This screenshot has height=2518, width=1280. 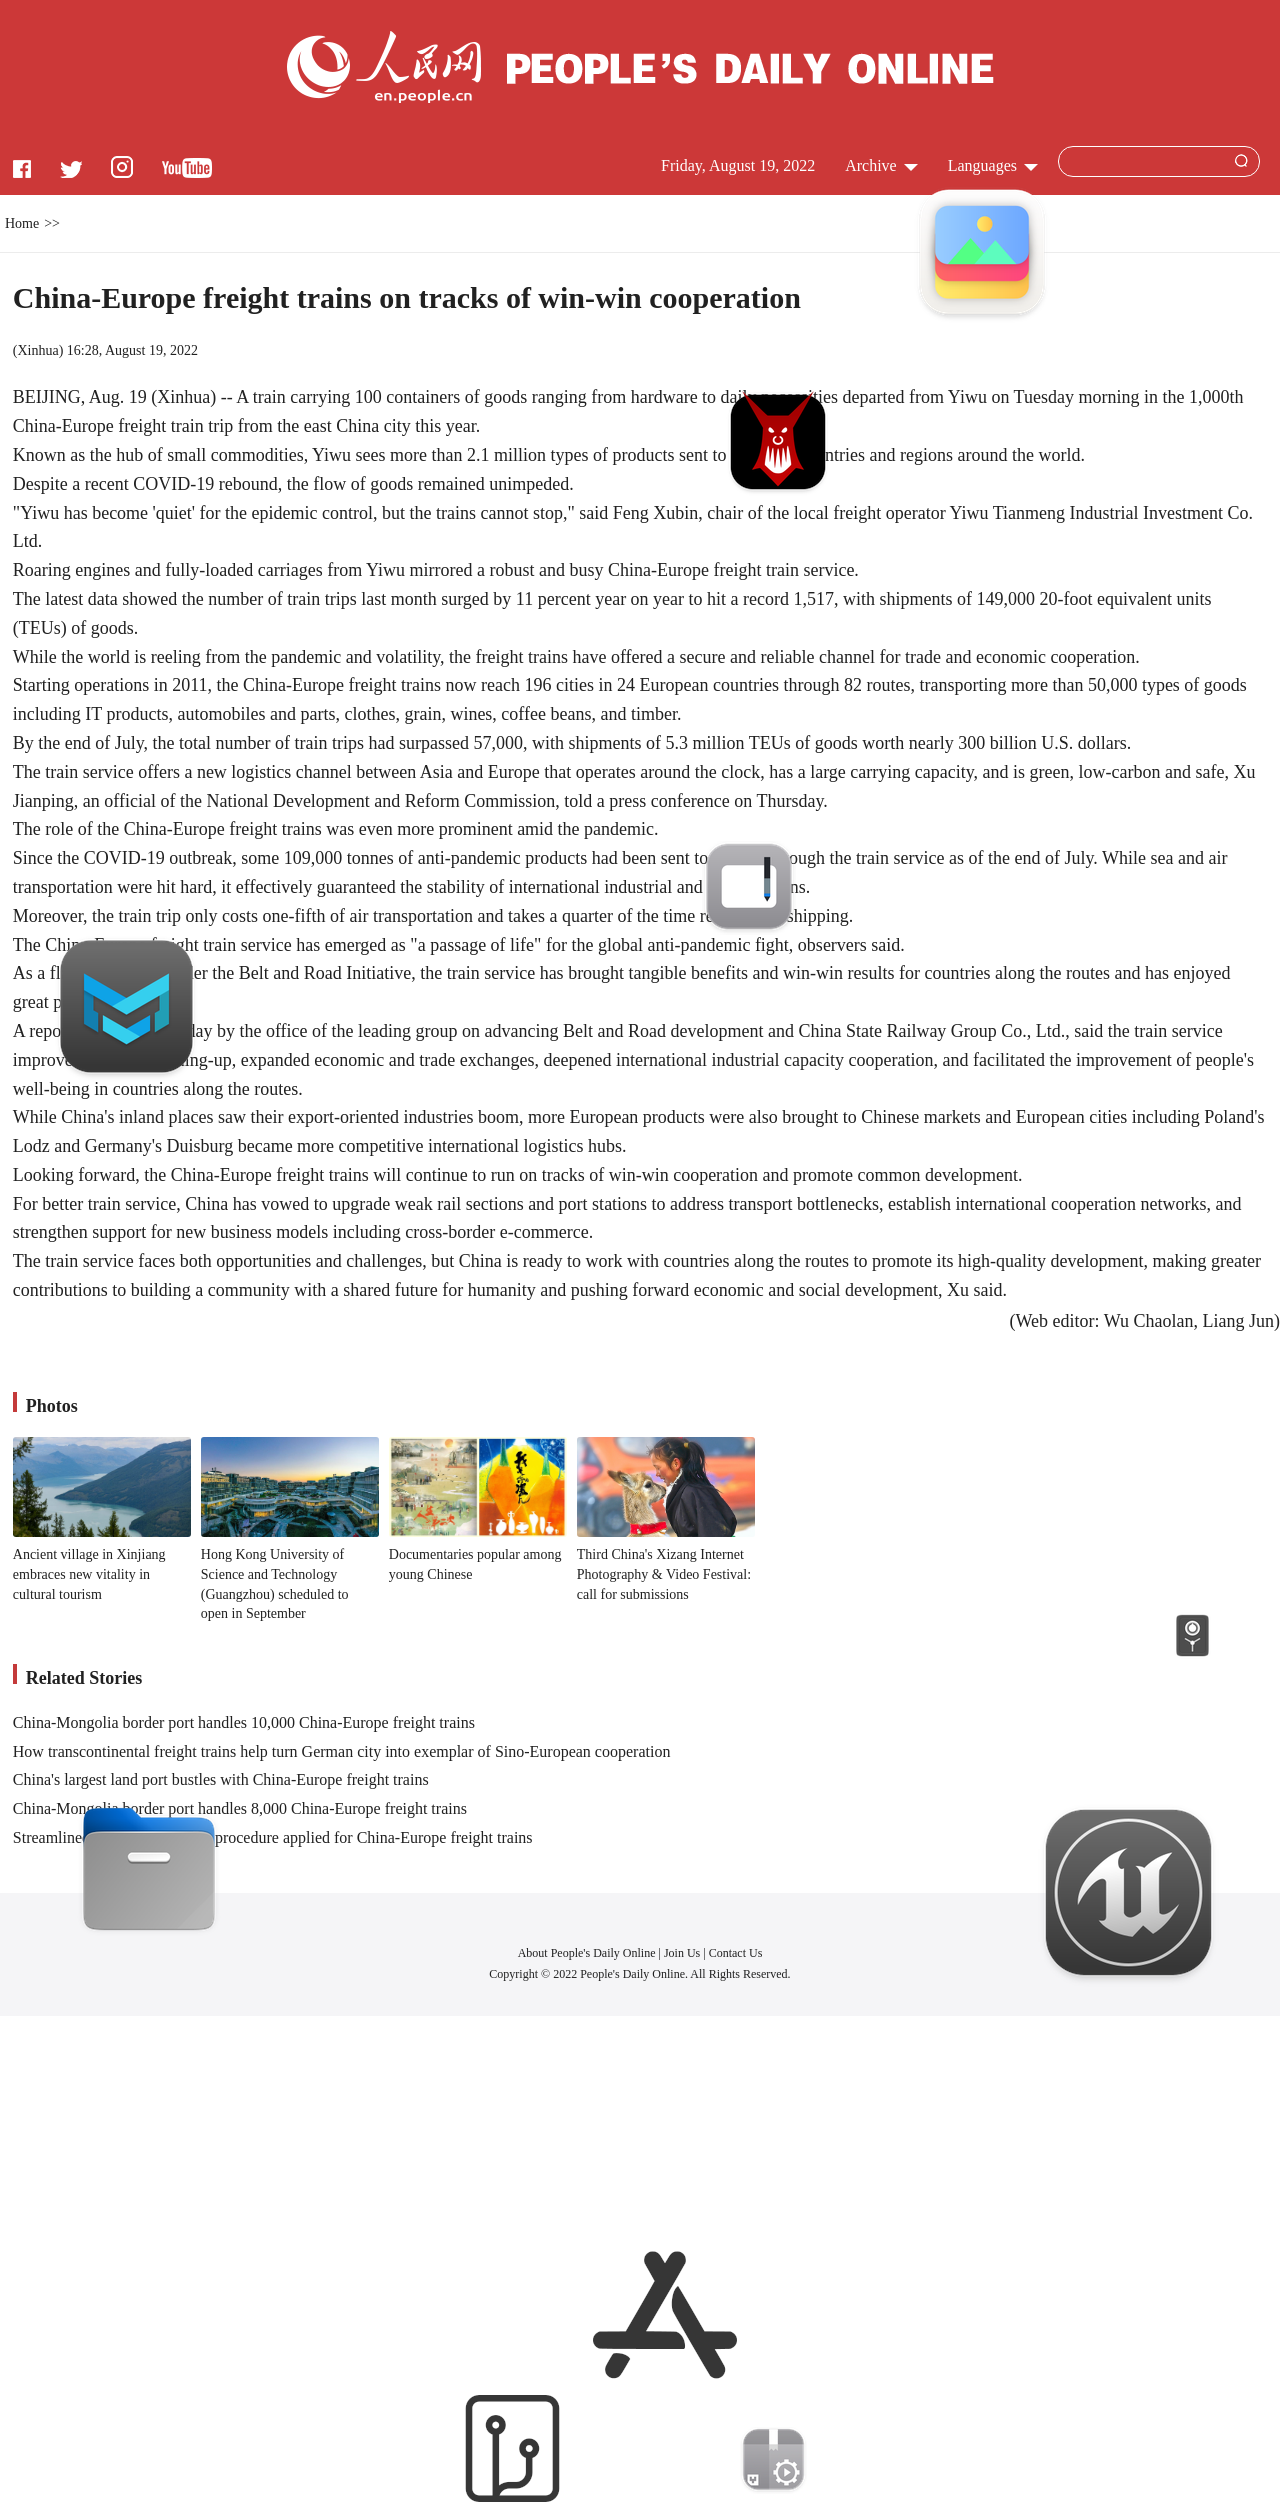 I want to click on open unreal editor application, so click(x=1128, y=1892).